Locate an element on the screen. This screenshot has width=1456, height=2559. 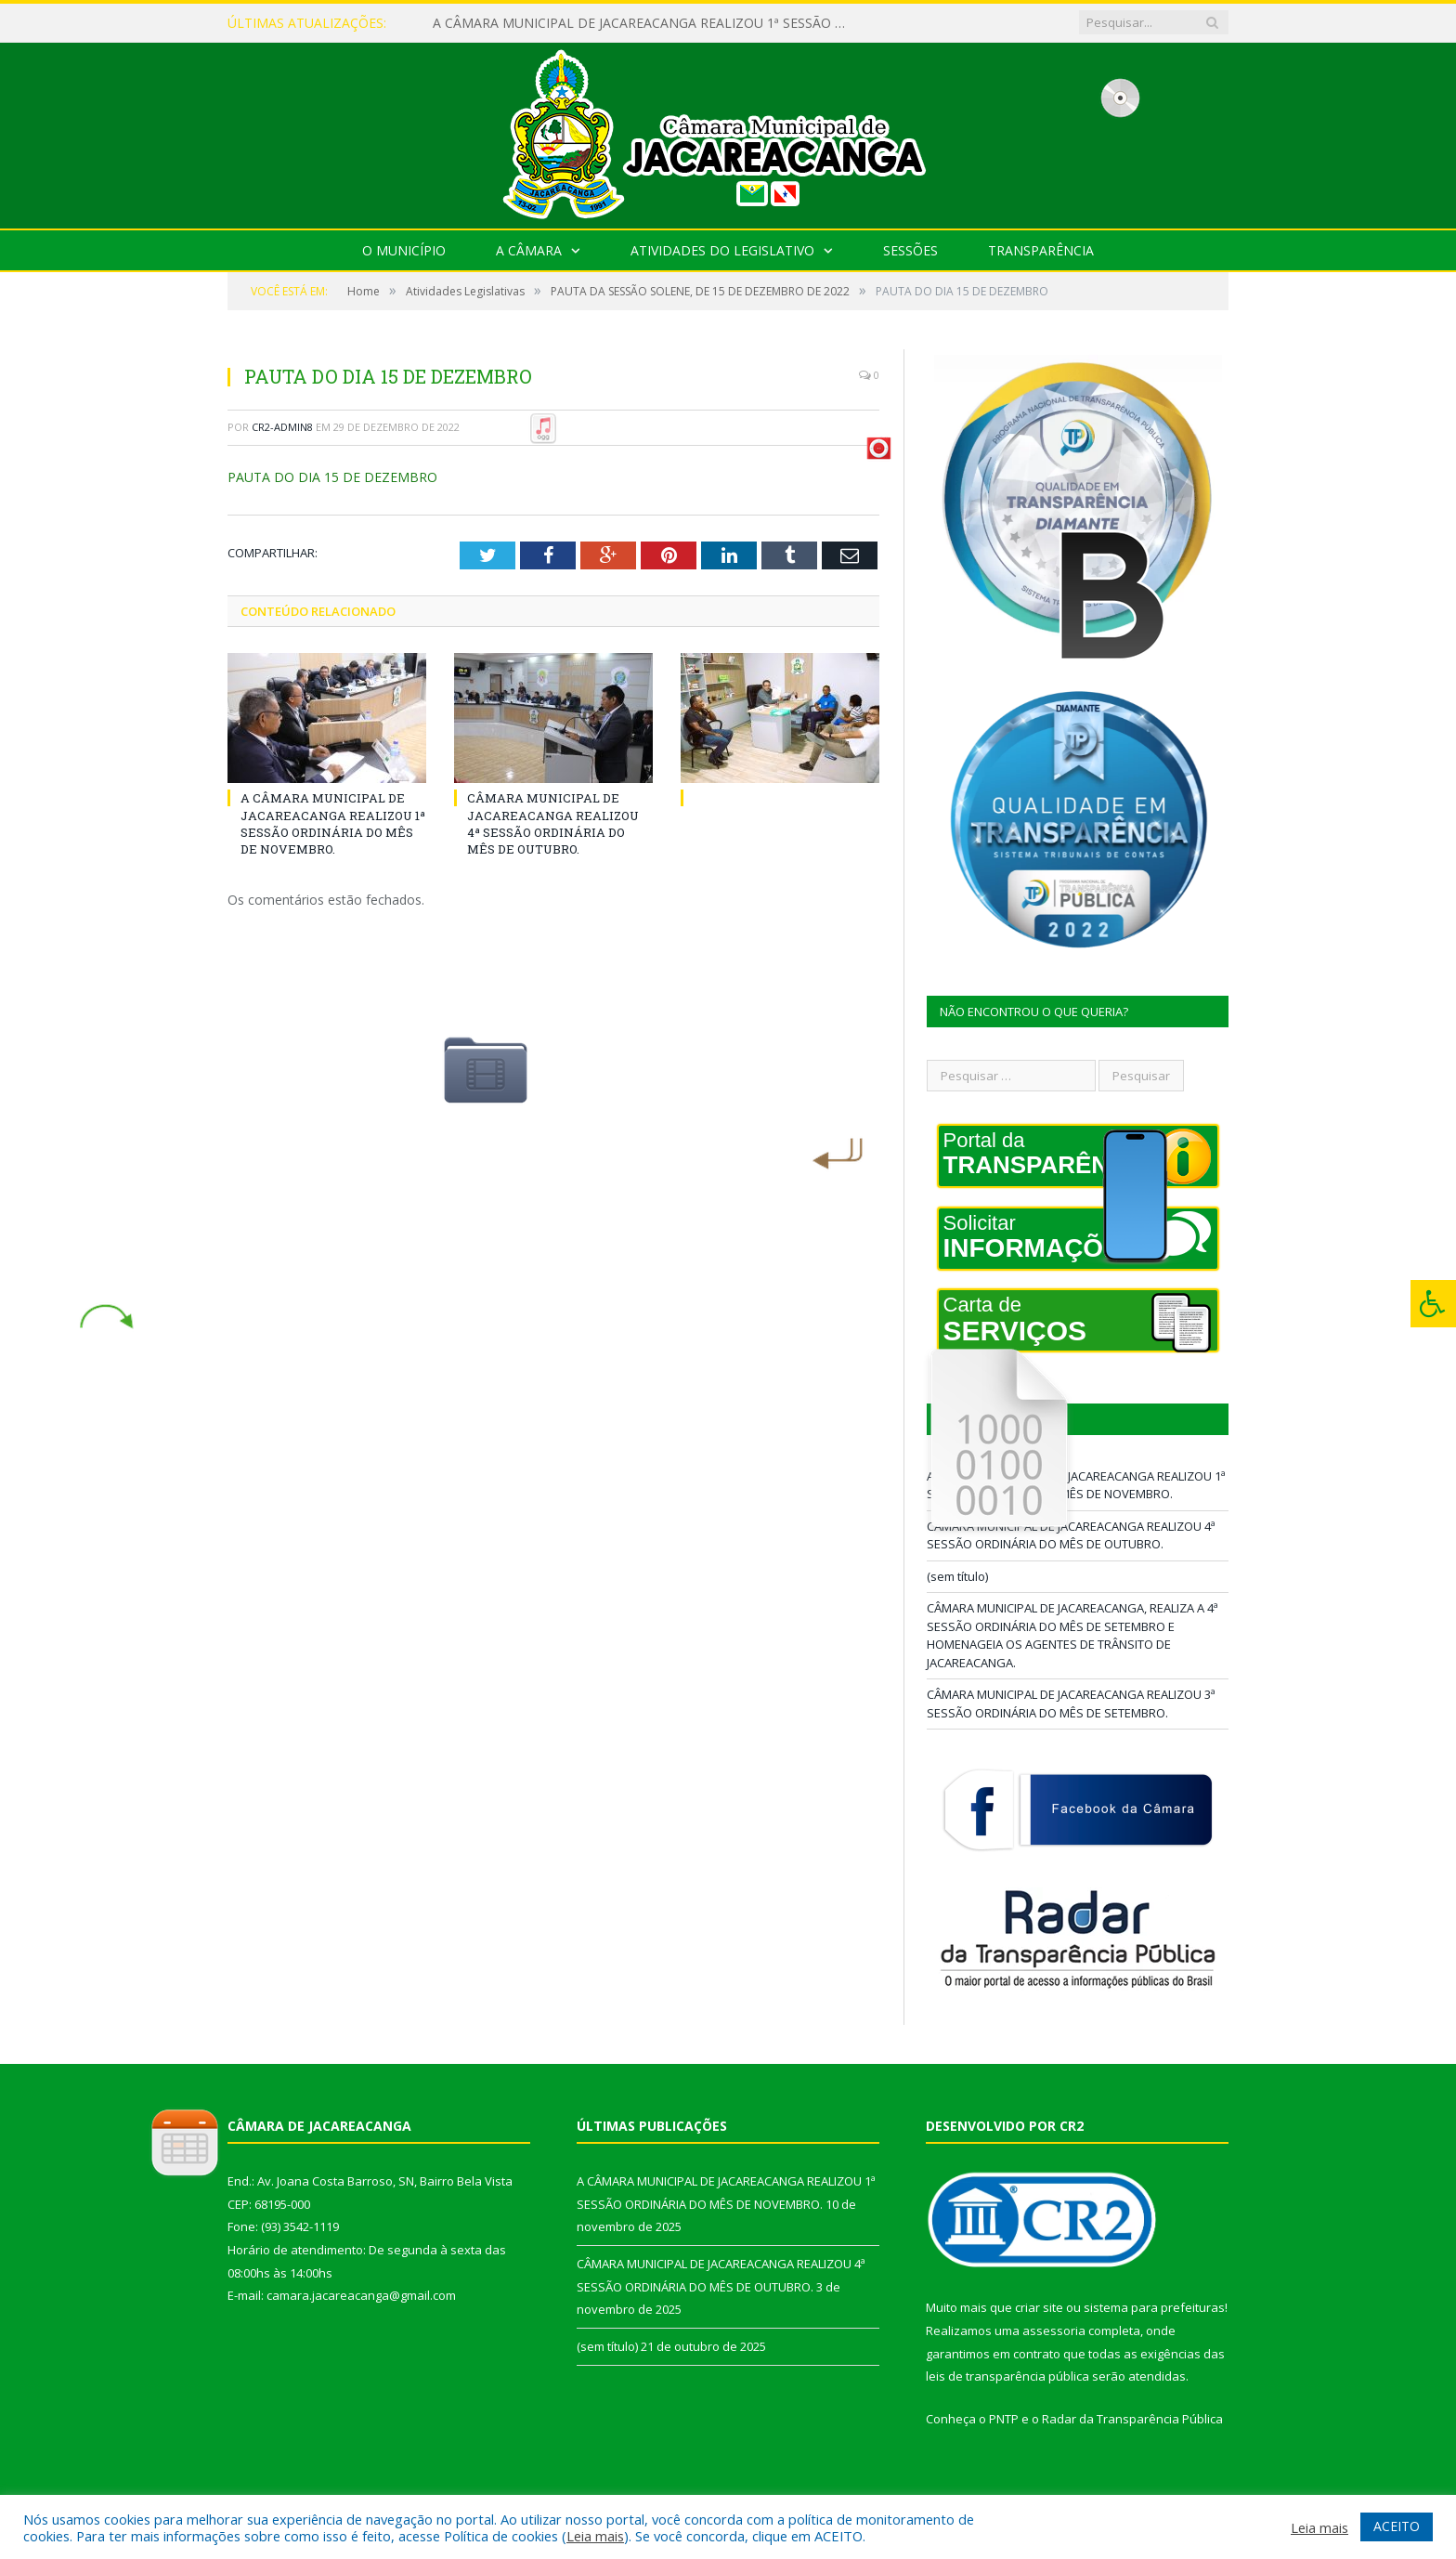
open your videos folder is located at coordinates (486, 1070).